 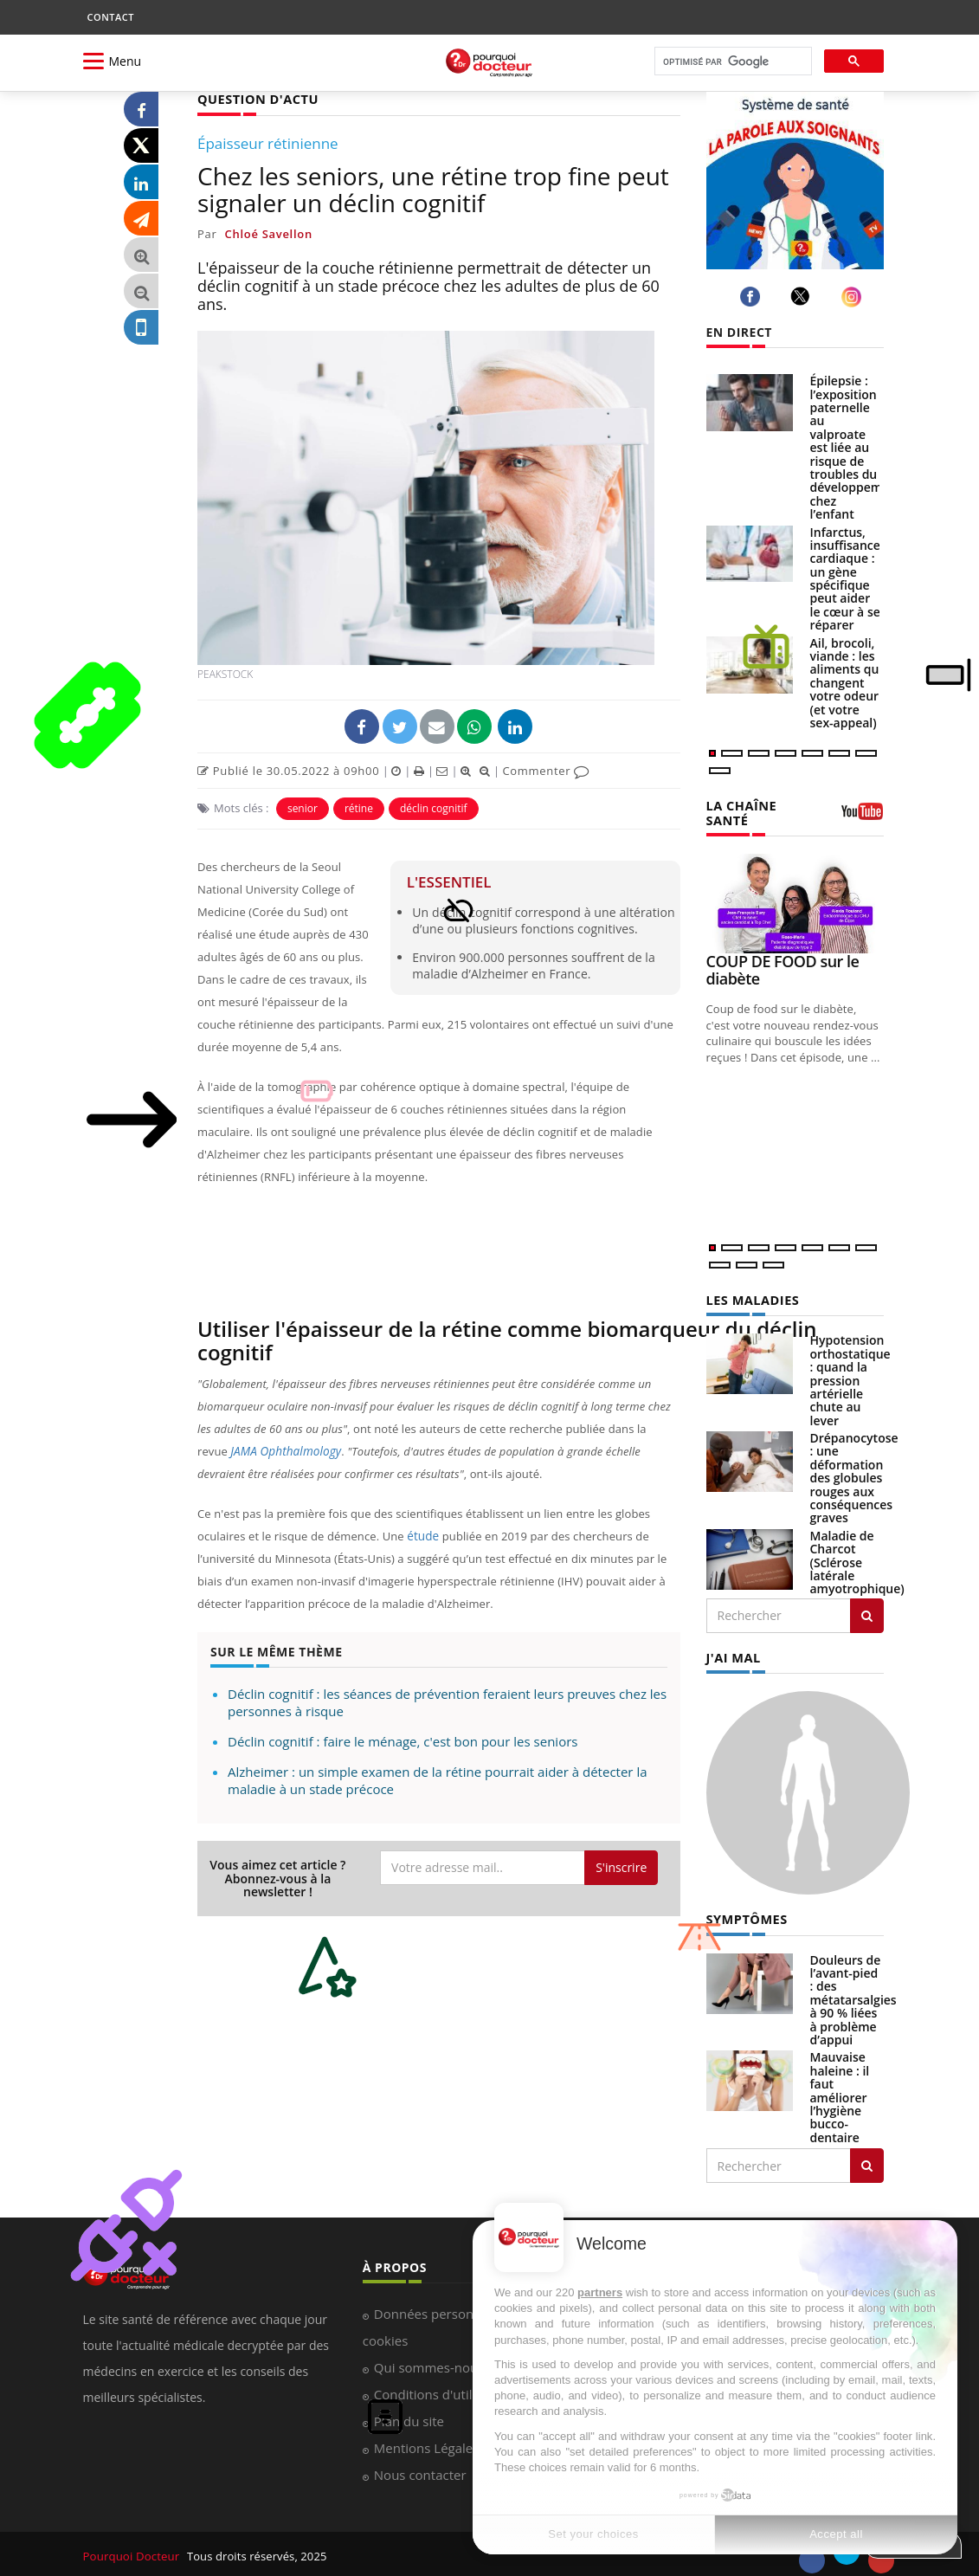 What do you see at coordinates (126, 2225) in the screenshot?
I see `disconnect from power source` at bounding box center [126, 2225].